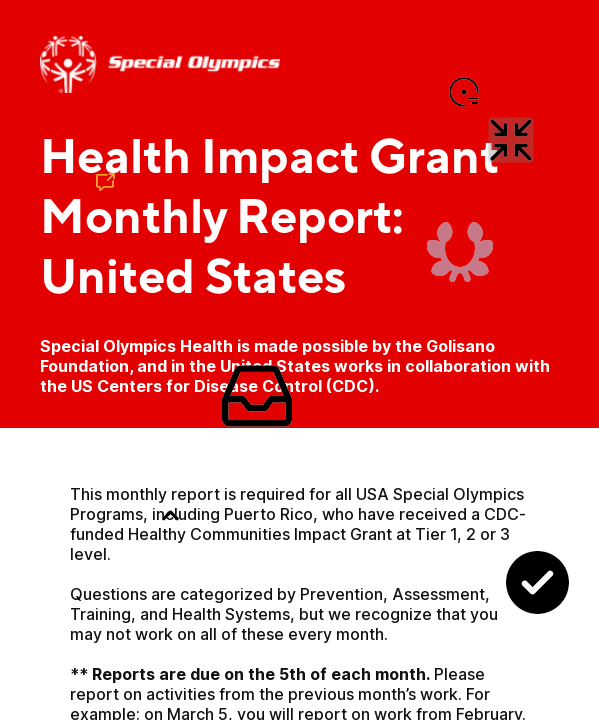  I want to click on view achievements or awards, so click(460, 252).